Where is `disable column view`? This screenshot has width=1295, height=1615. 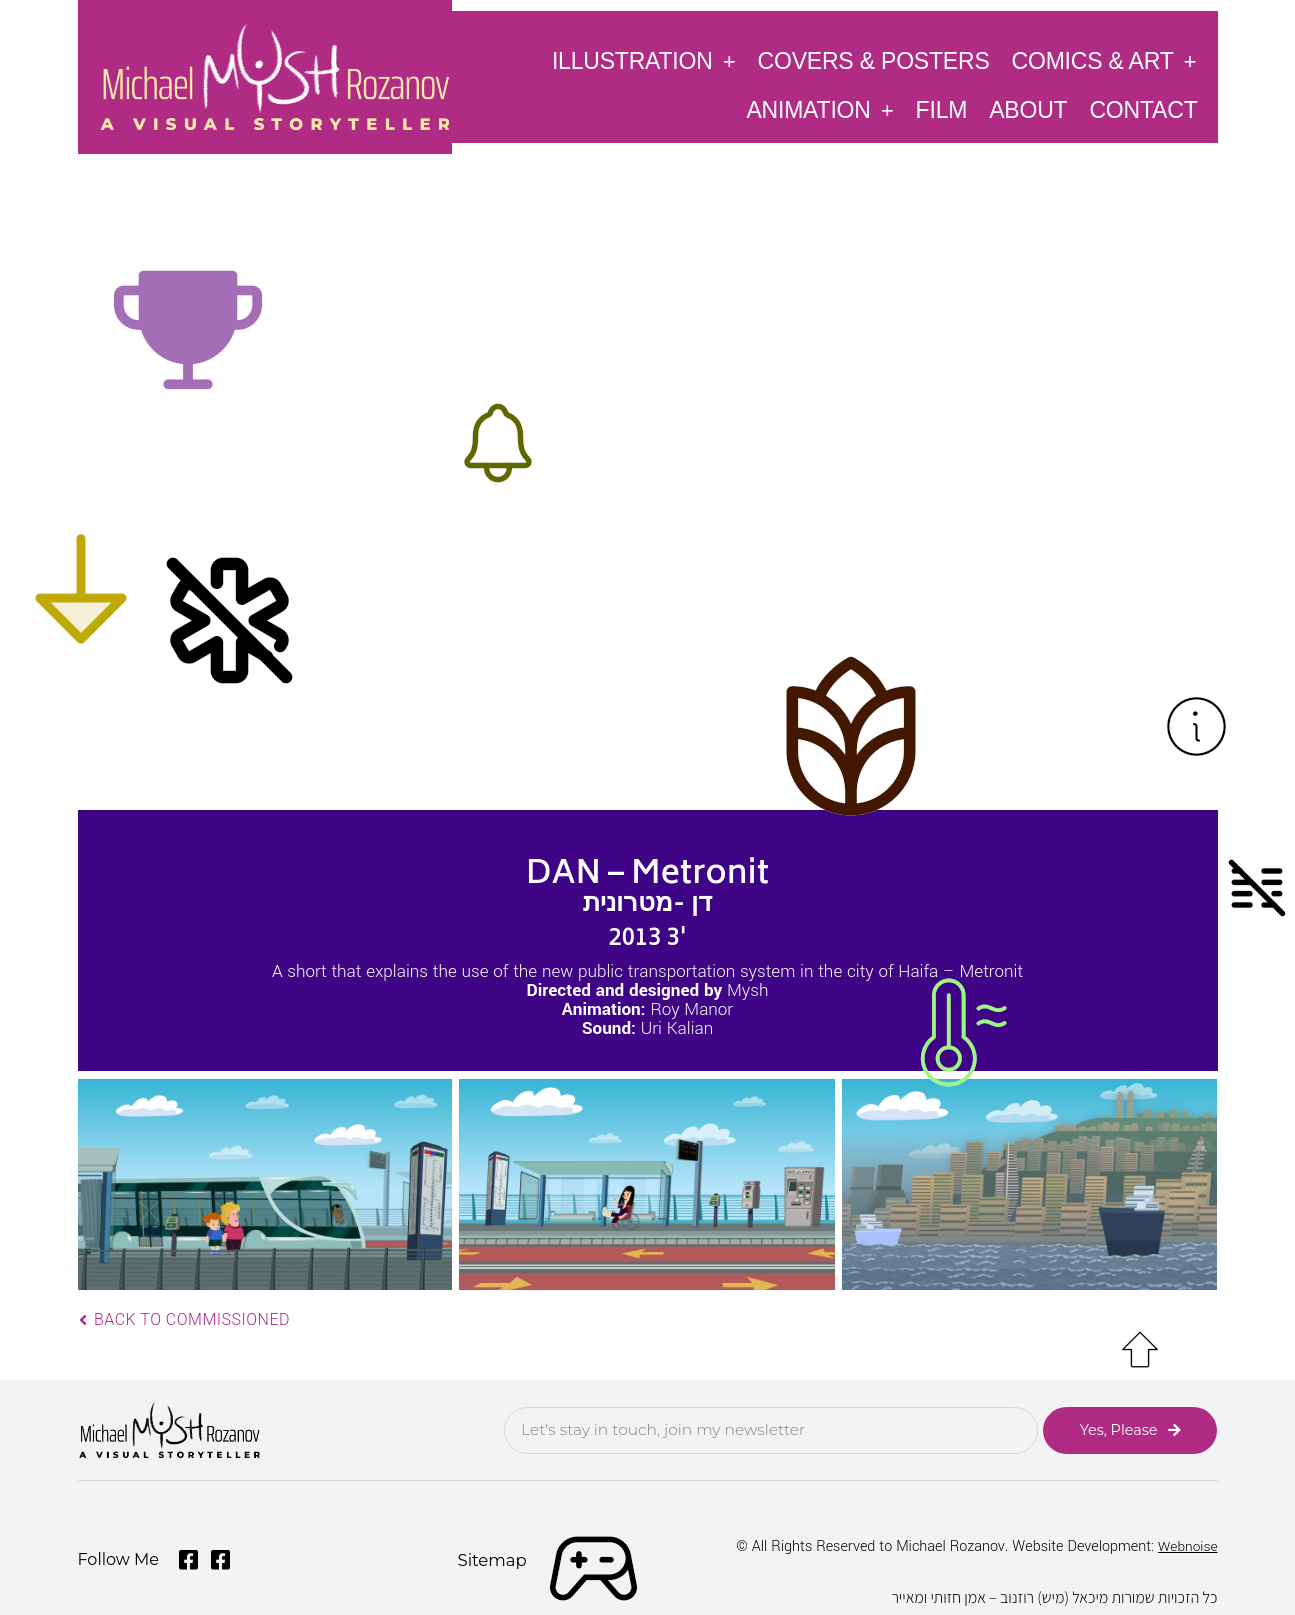
disable column view is located at coordinates (1257, 888).